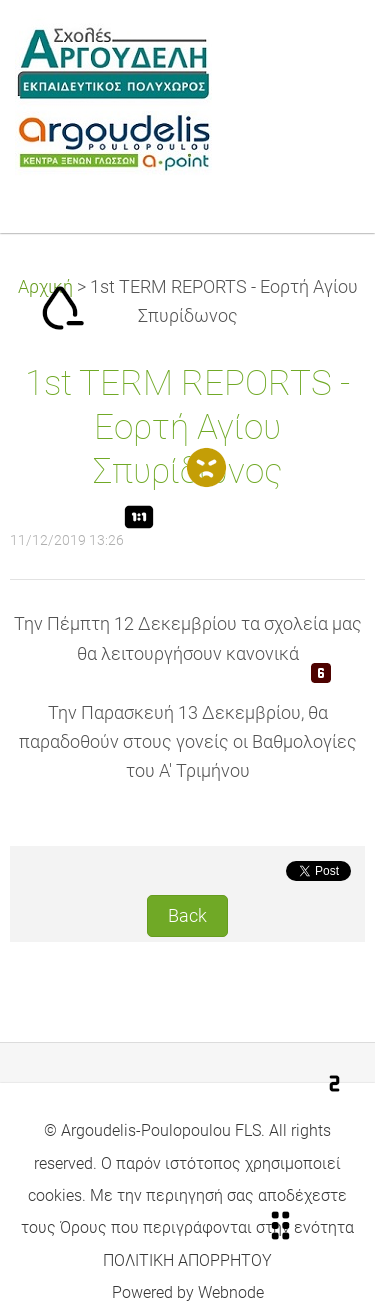 Image resolution: width=375 pixels, height=1309 pixels. What do you see at coordinates (206, 467) in the screenshot?
I see `select angry mood or emotion` at bounding box center [206, 467].